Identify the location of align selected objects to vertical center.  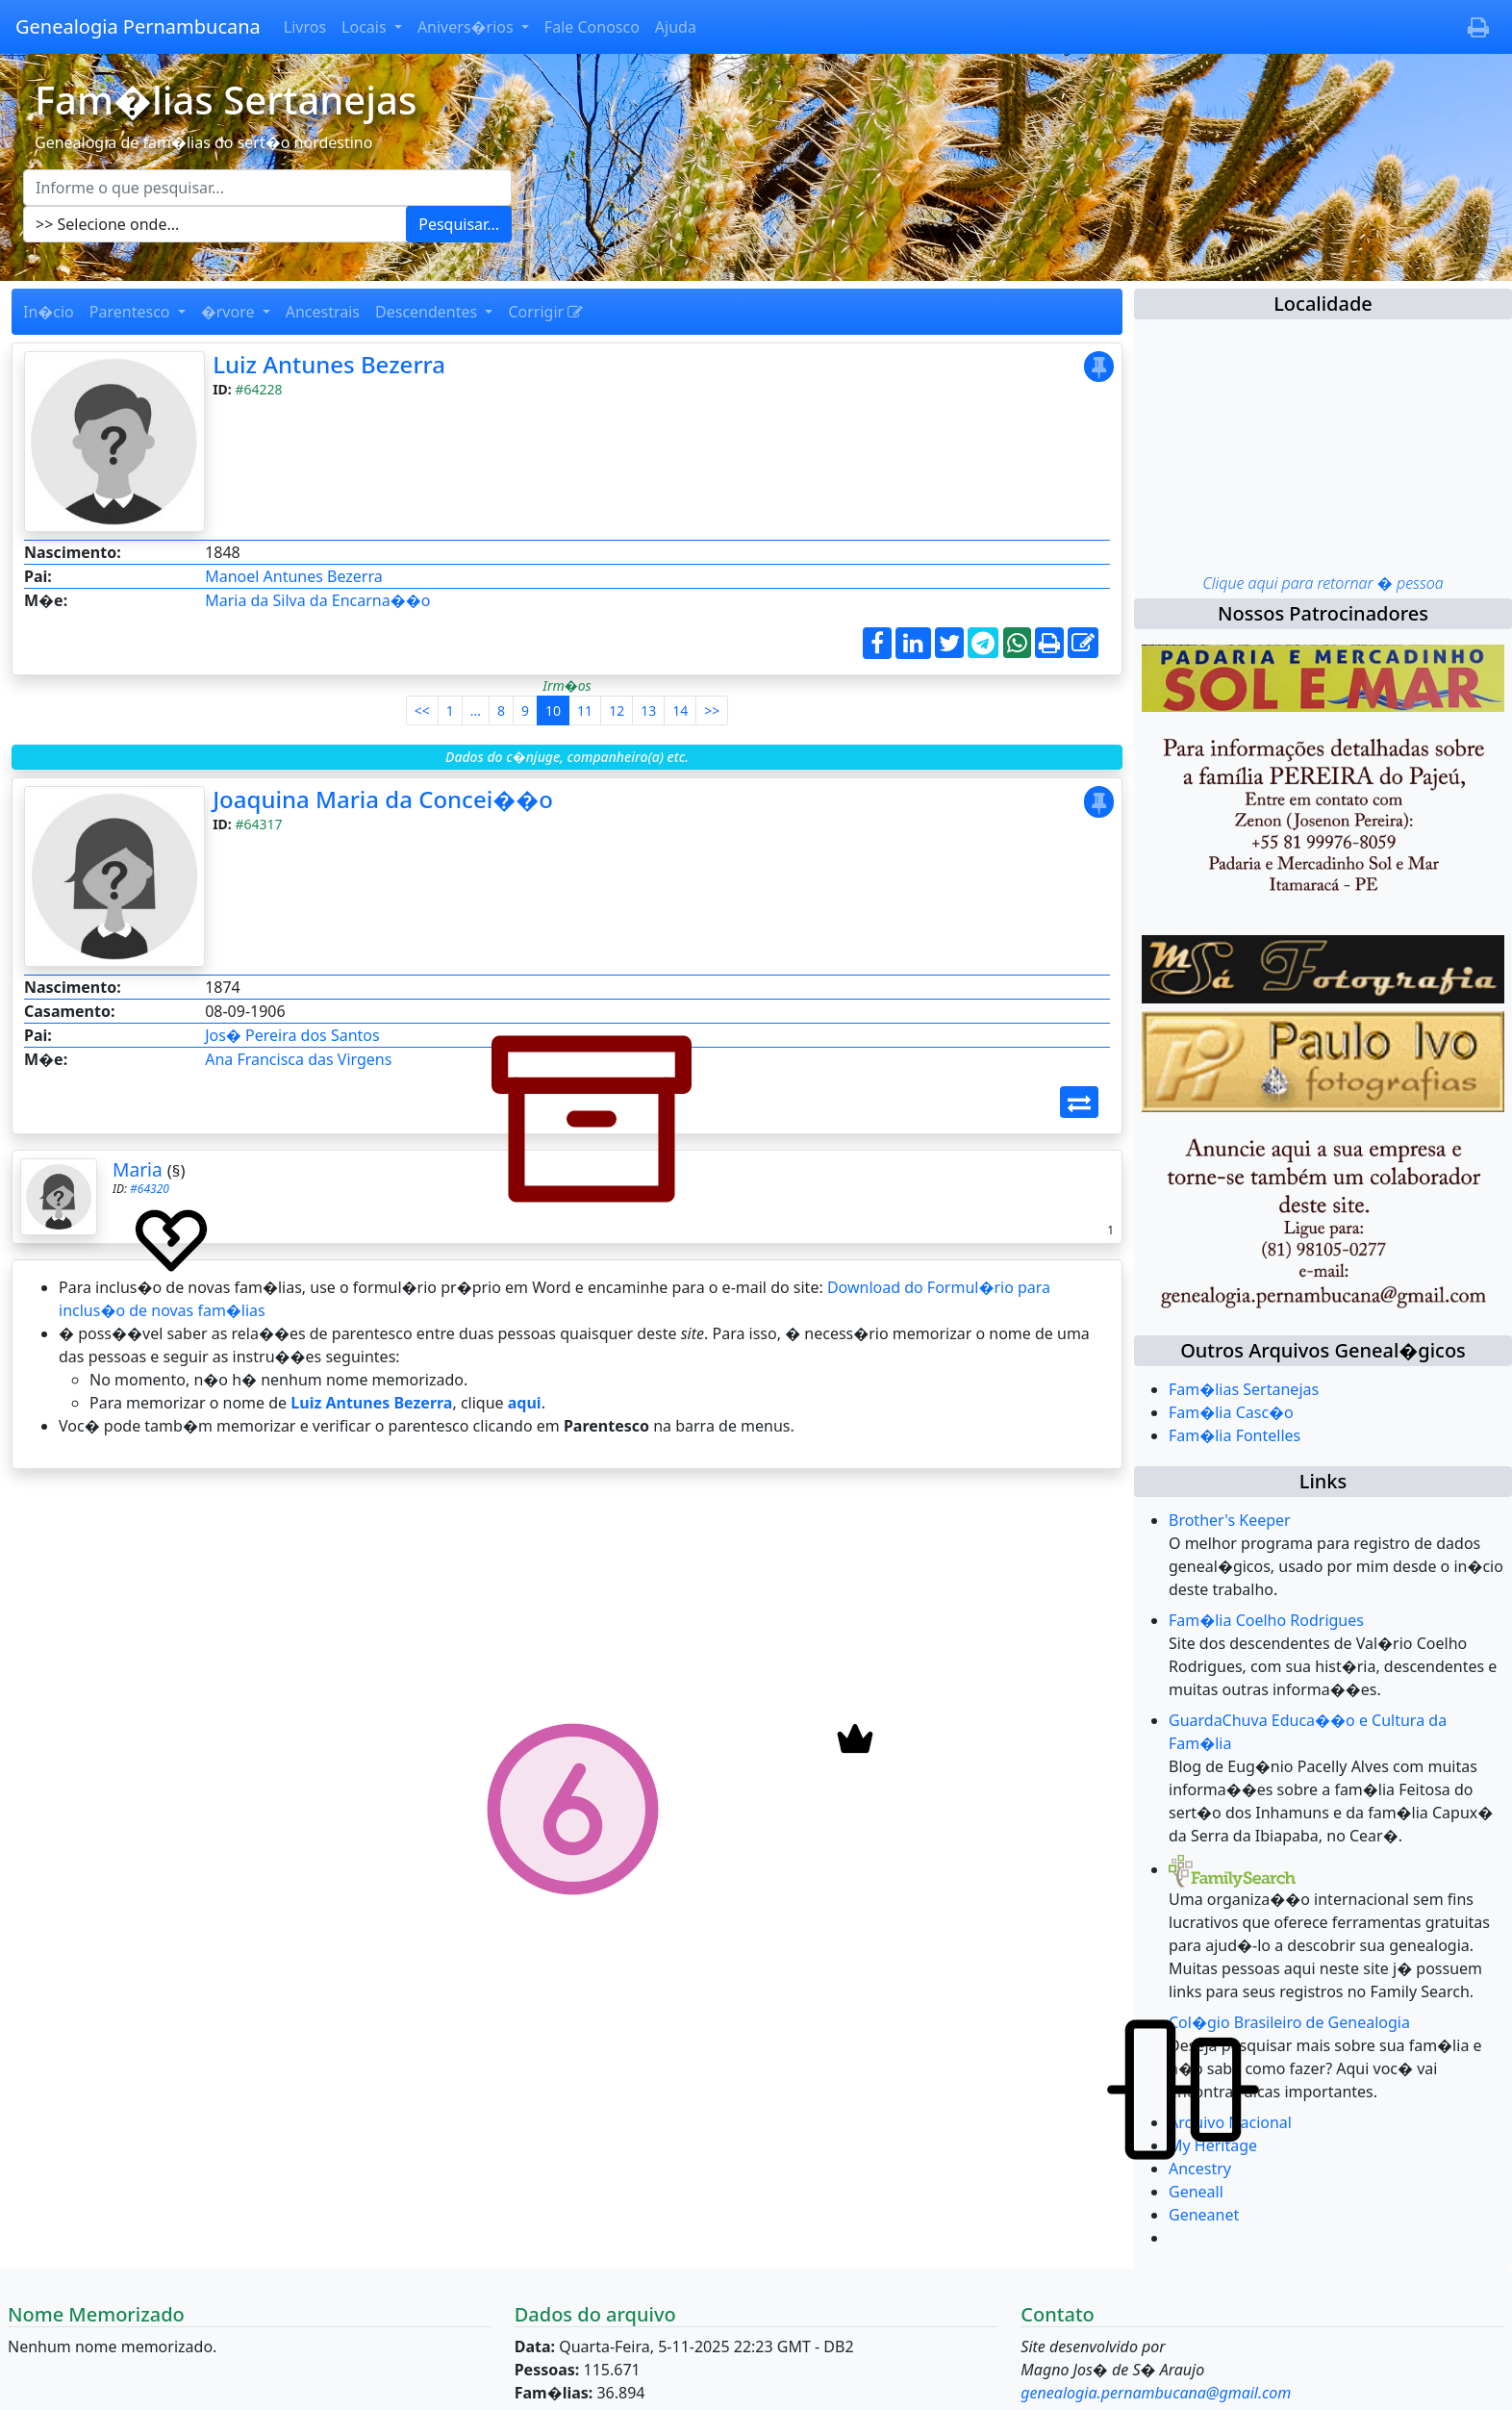
(1183, 2090).